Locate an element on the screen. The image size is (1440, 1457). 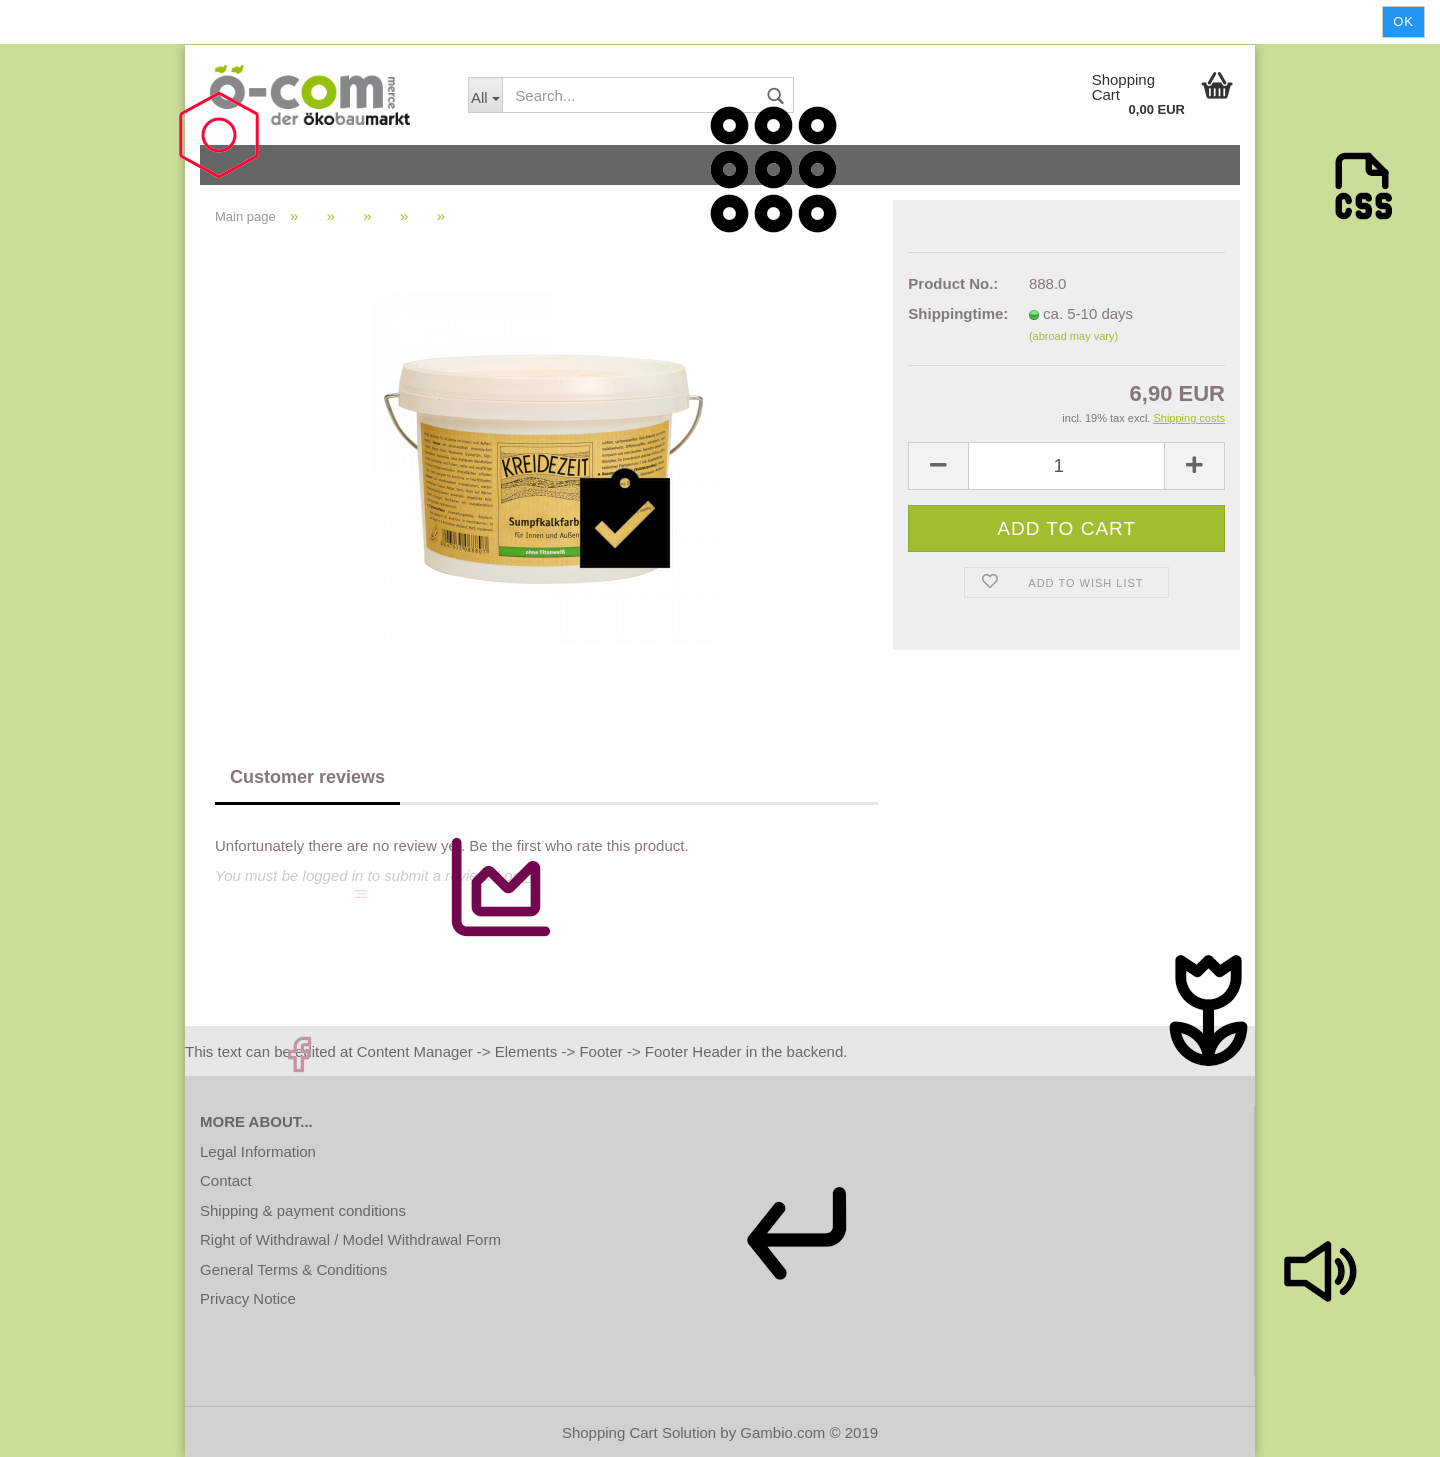
open the dial pad is located at coordinates (773, 169).